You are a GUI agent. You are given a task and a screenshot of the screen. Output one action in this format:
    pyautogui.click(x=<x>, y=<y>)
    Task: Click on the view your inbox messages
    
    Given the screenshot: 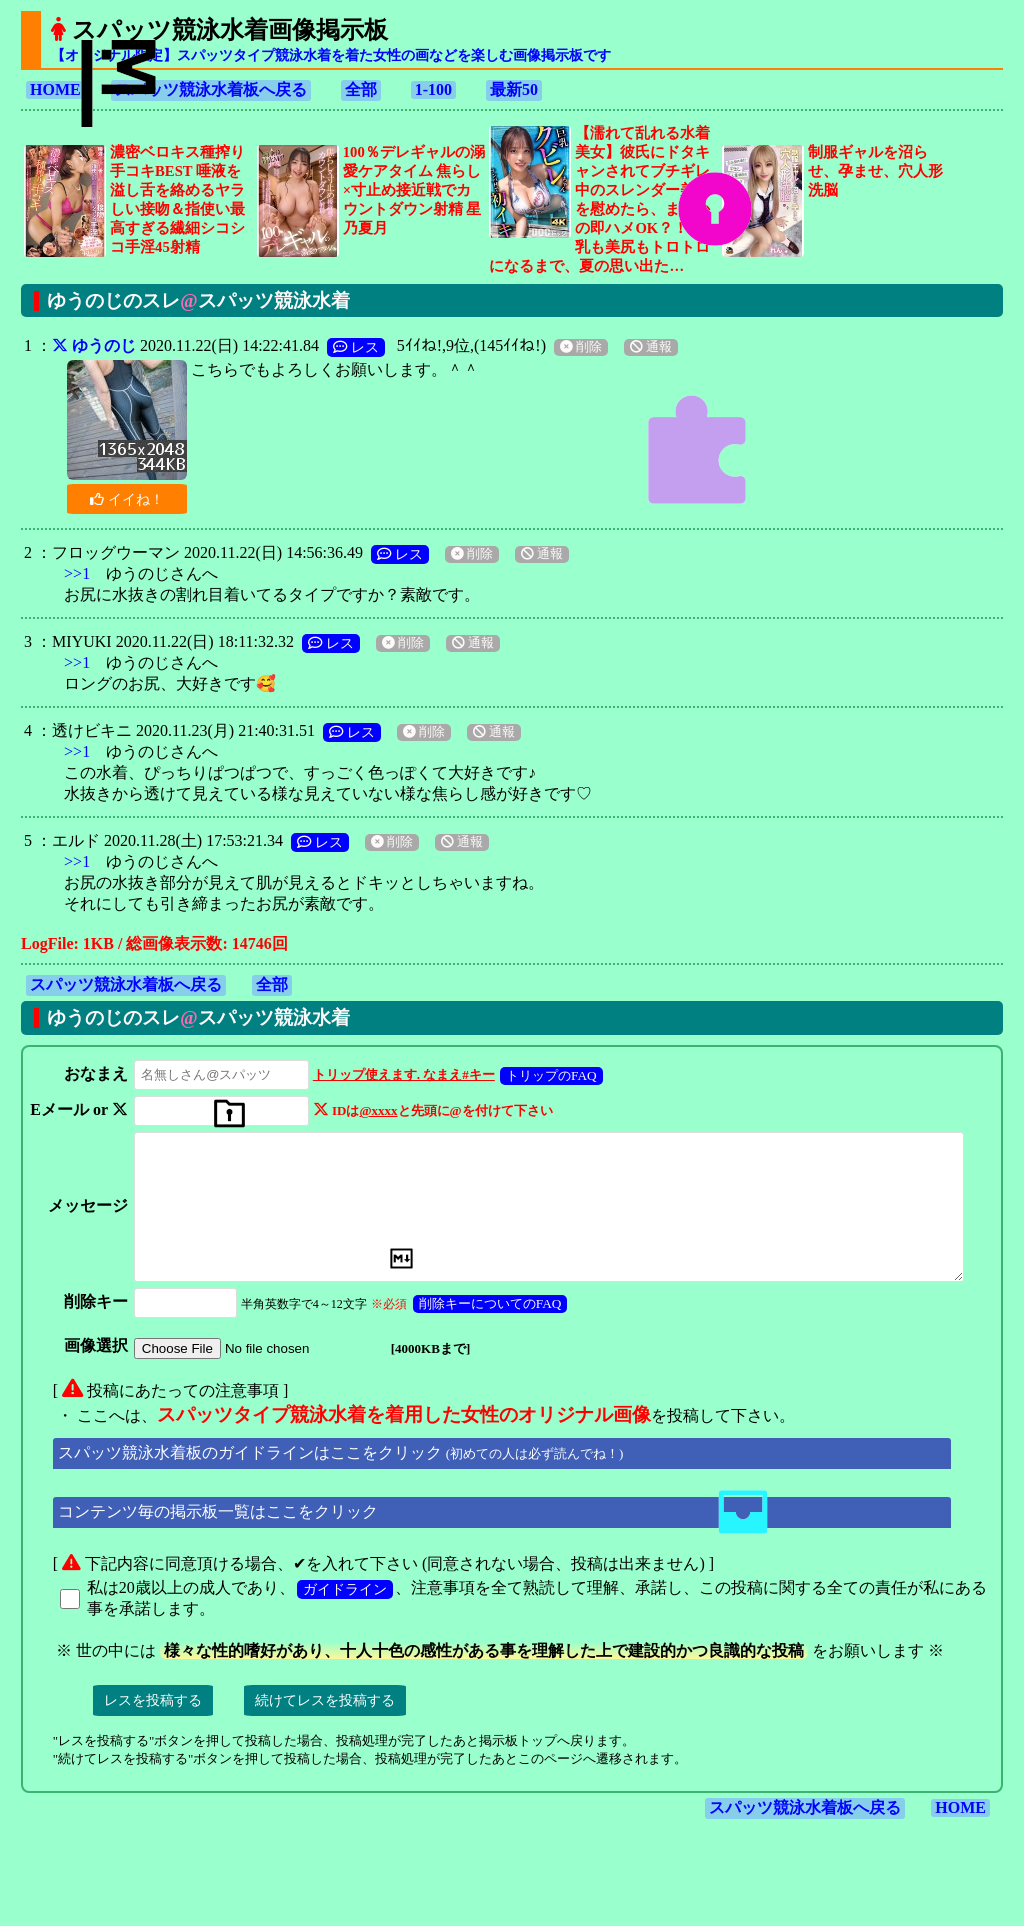 What is the action you would take?
    pyautogui.click(x=743, y=1512)
    